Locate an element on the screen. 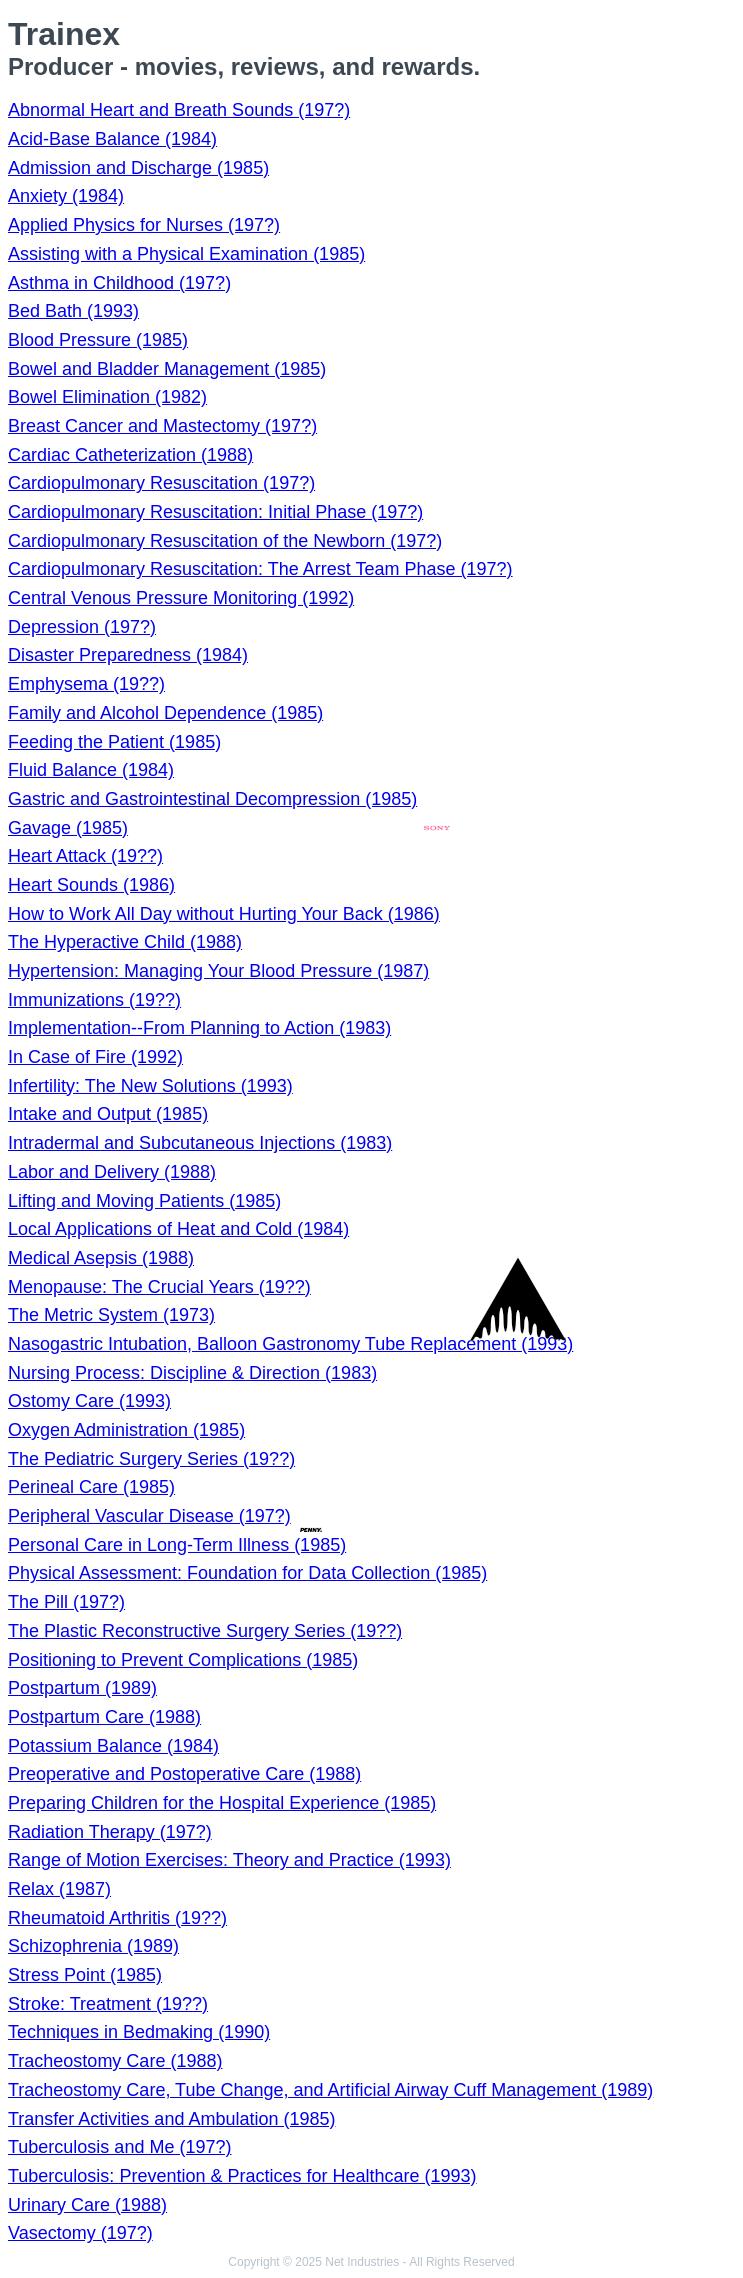 The height and width of the screenshot is (2278, 743). open the Penny app or website is located at coordinates (311, 1530).